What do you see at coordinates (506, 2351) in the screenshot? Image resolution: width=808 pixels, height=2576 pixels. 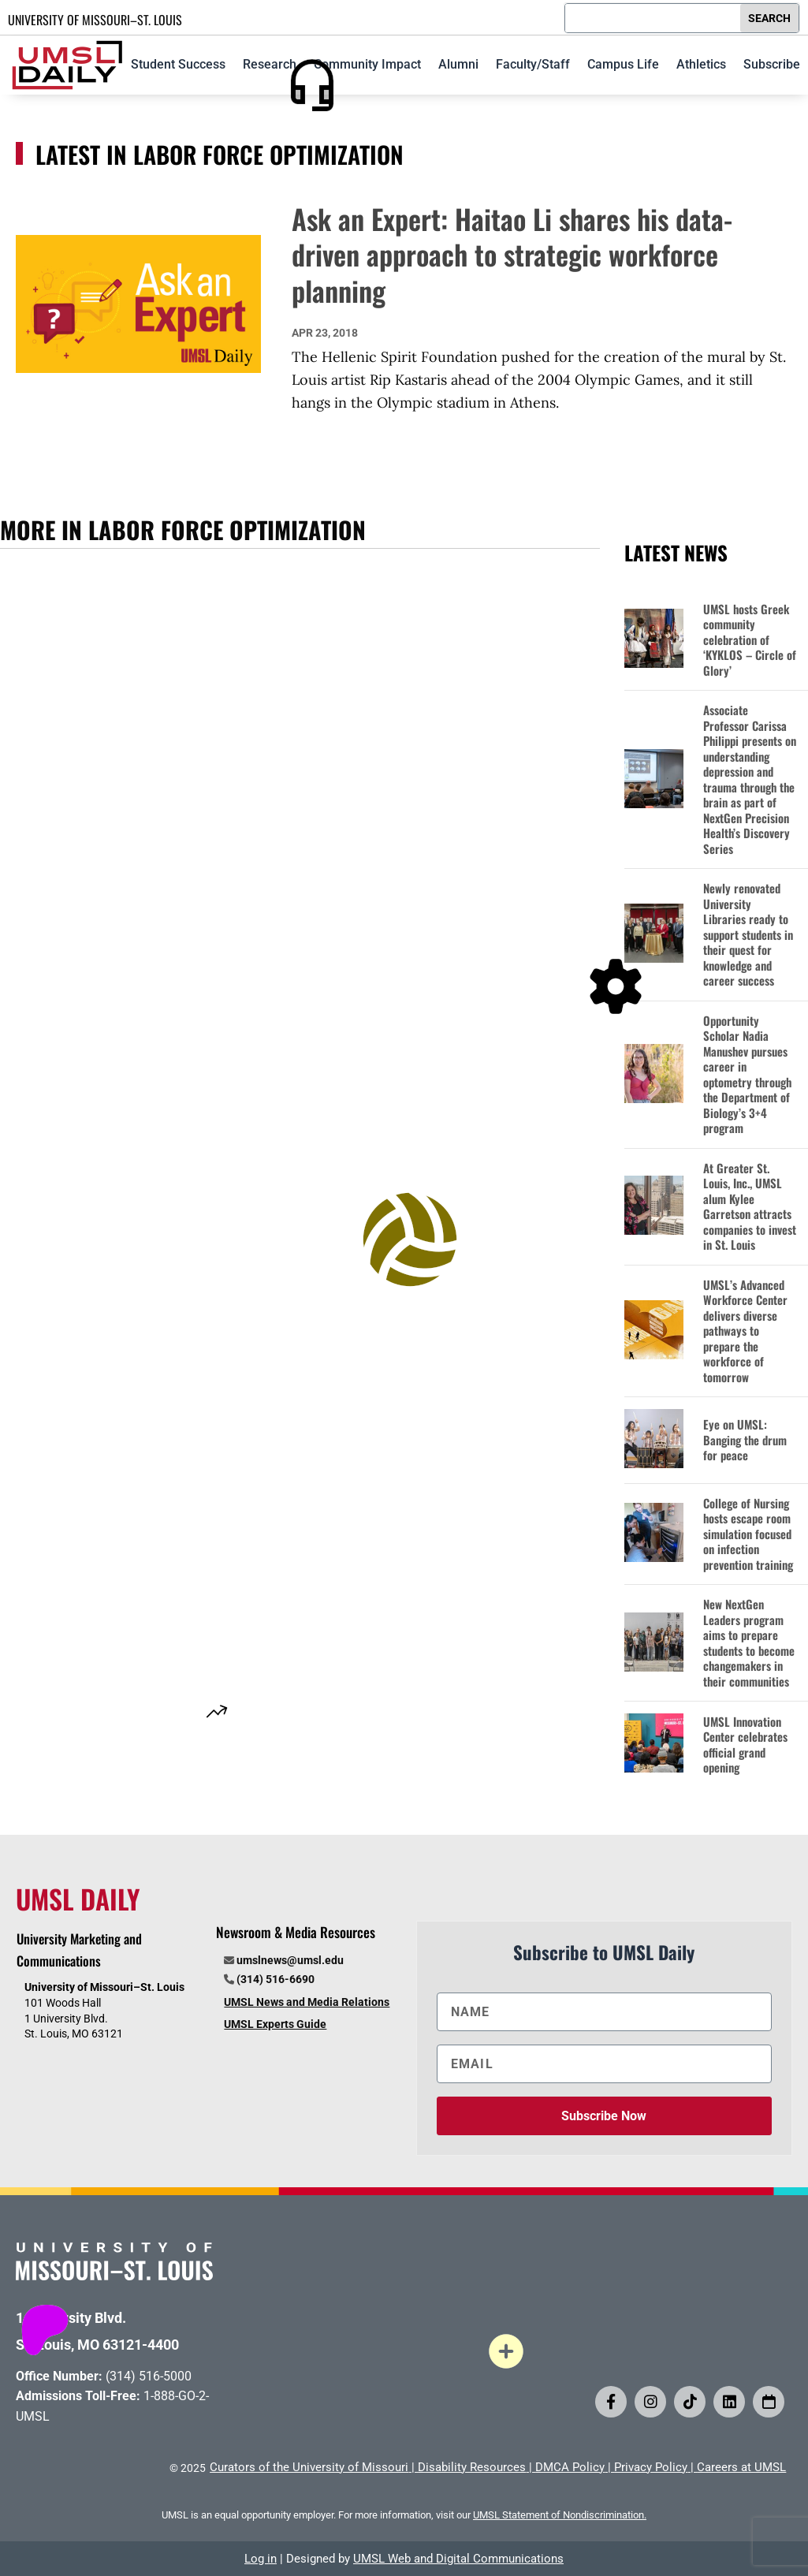 I see `add a new item` at bounding box center [506, 2351].